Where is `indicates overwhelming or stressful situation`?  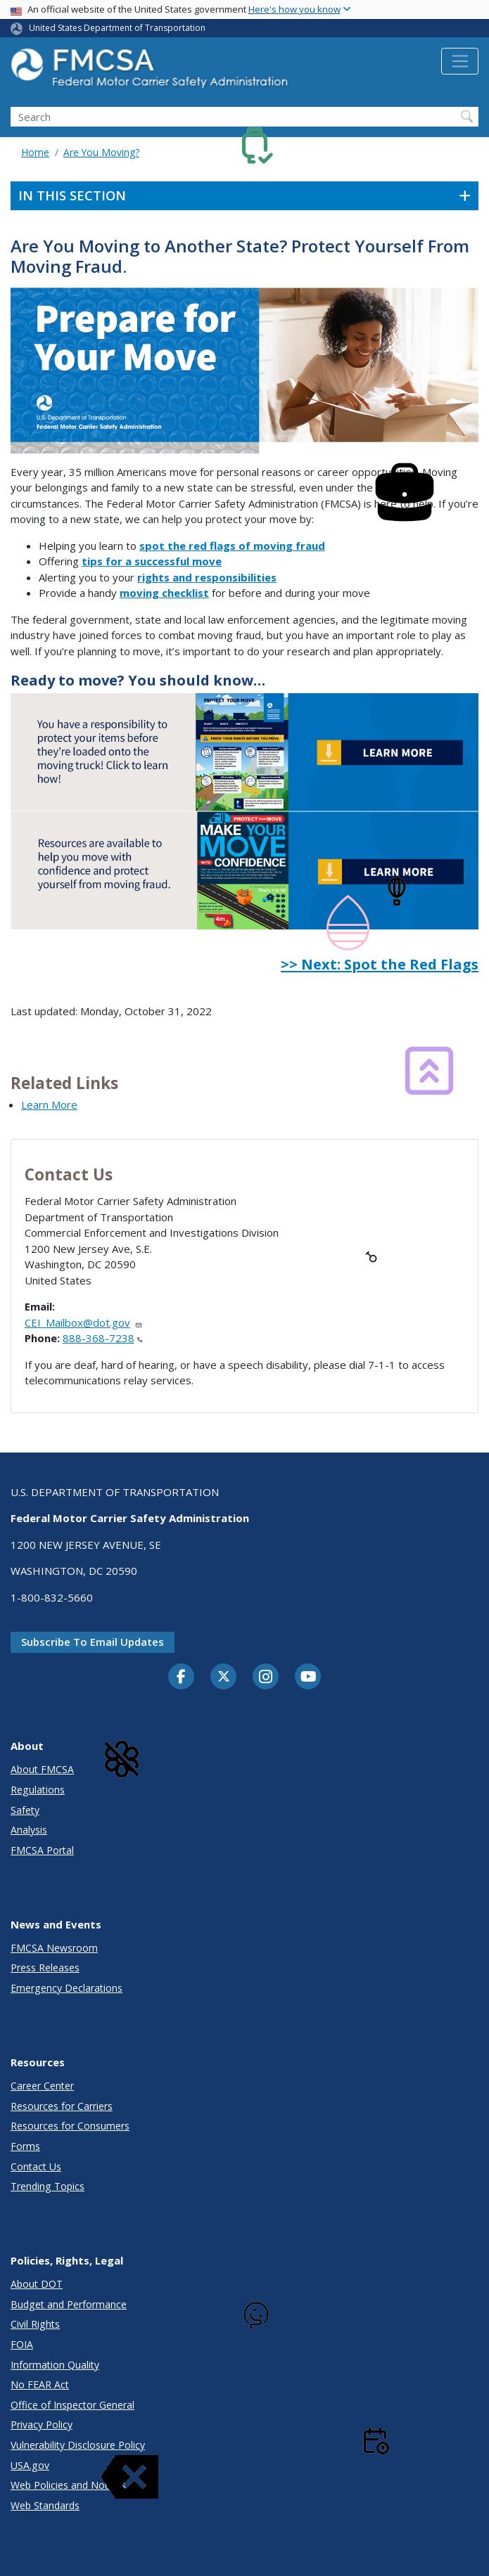 indicates overwhelming or stressful situation is located at coordinates (256, 2314).